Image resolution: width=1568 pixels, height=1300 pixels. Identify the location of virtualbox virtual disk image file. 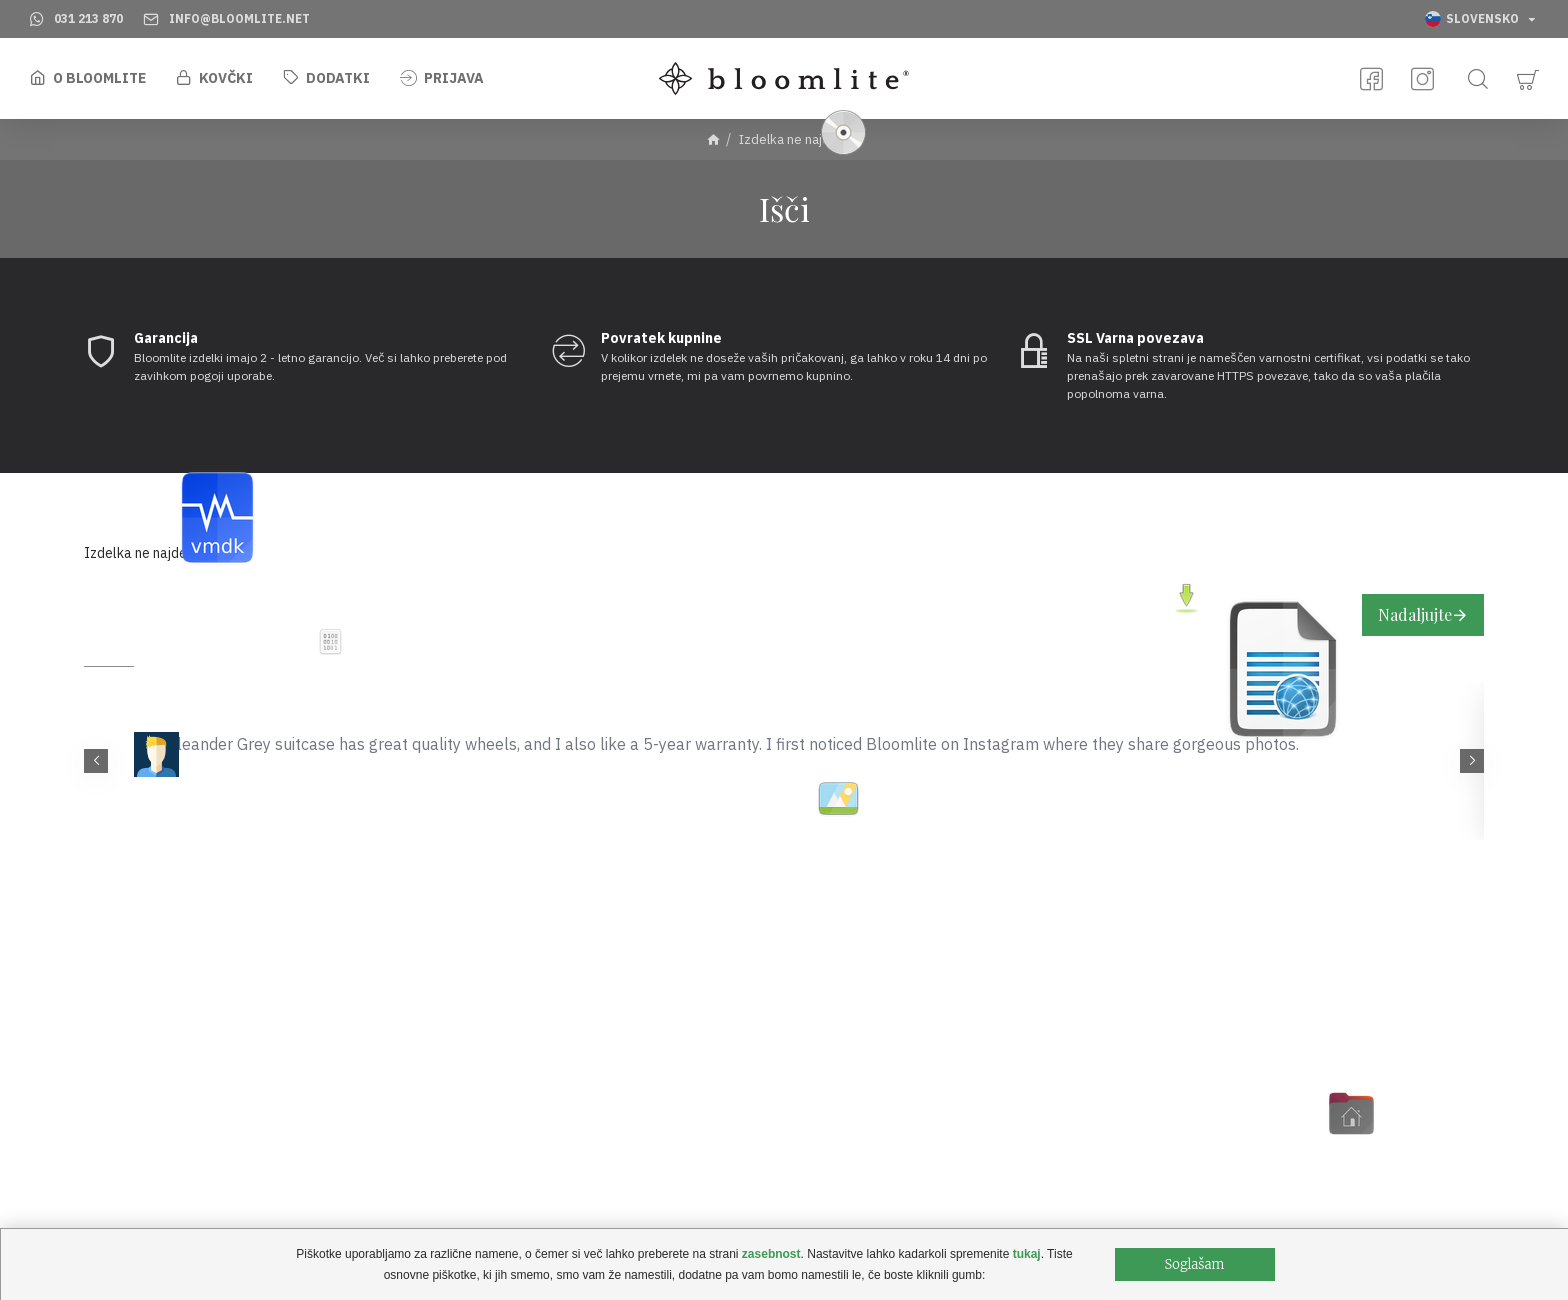
(217, 517).